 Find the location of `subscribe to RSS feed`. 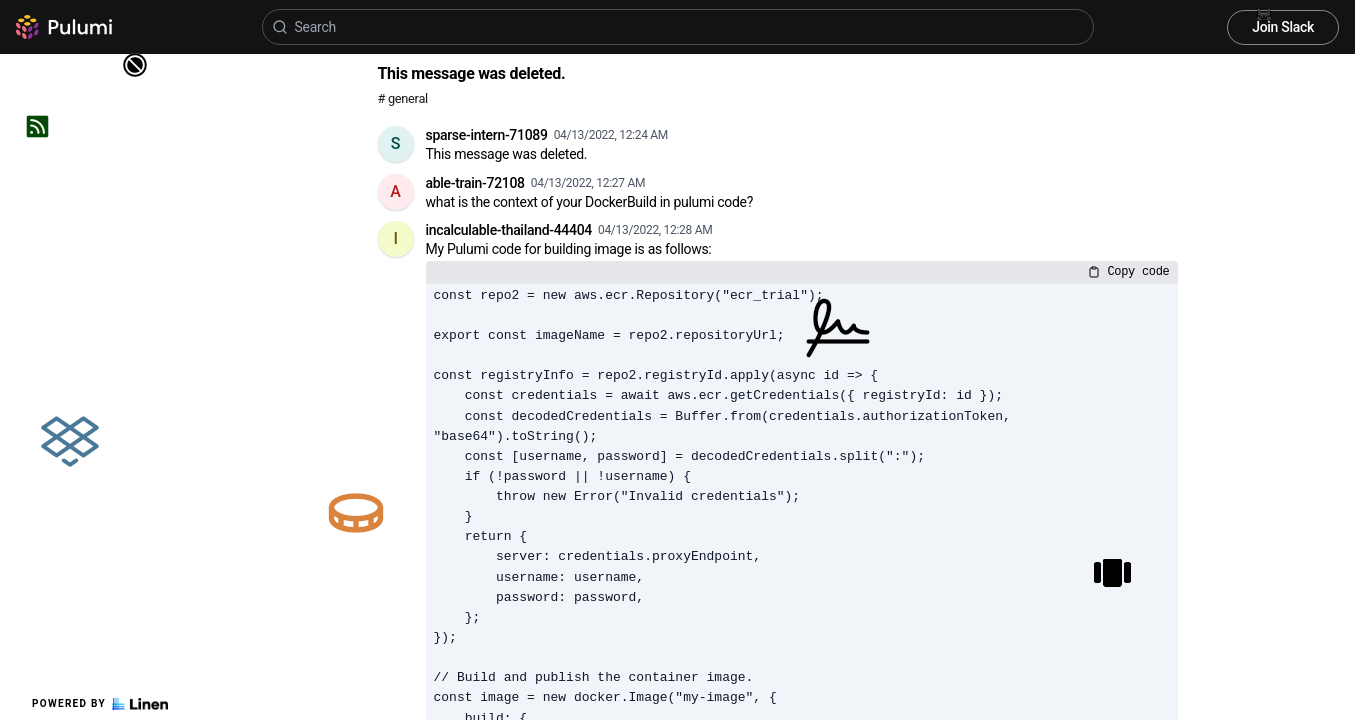

subscribe to RSS feed is located at coordinates (37, 126).